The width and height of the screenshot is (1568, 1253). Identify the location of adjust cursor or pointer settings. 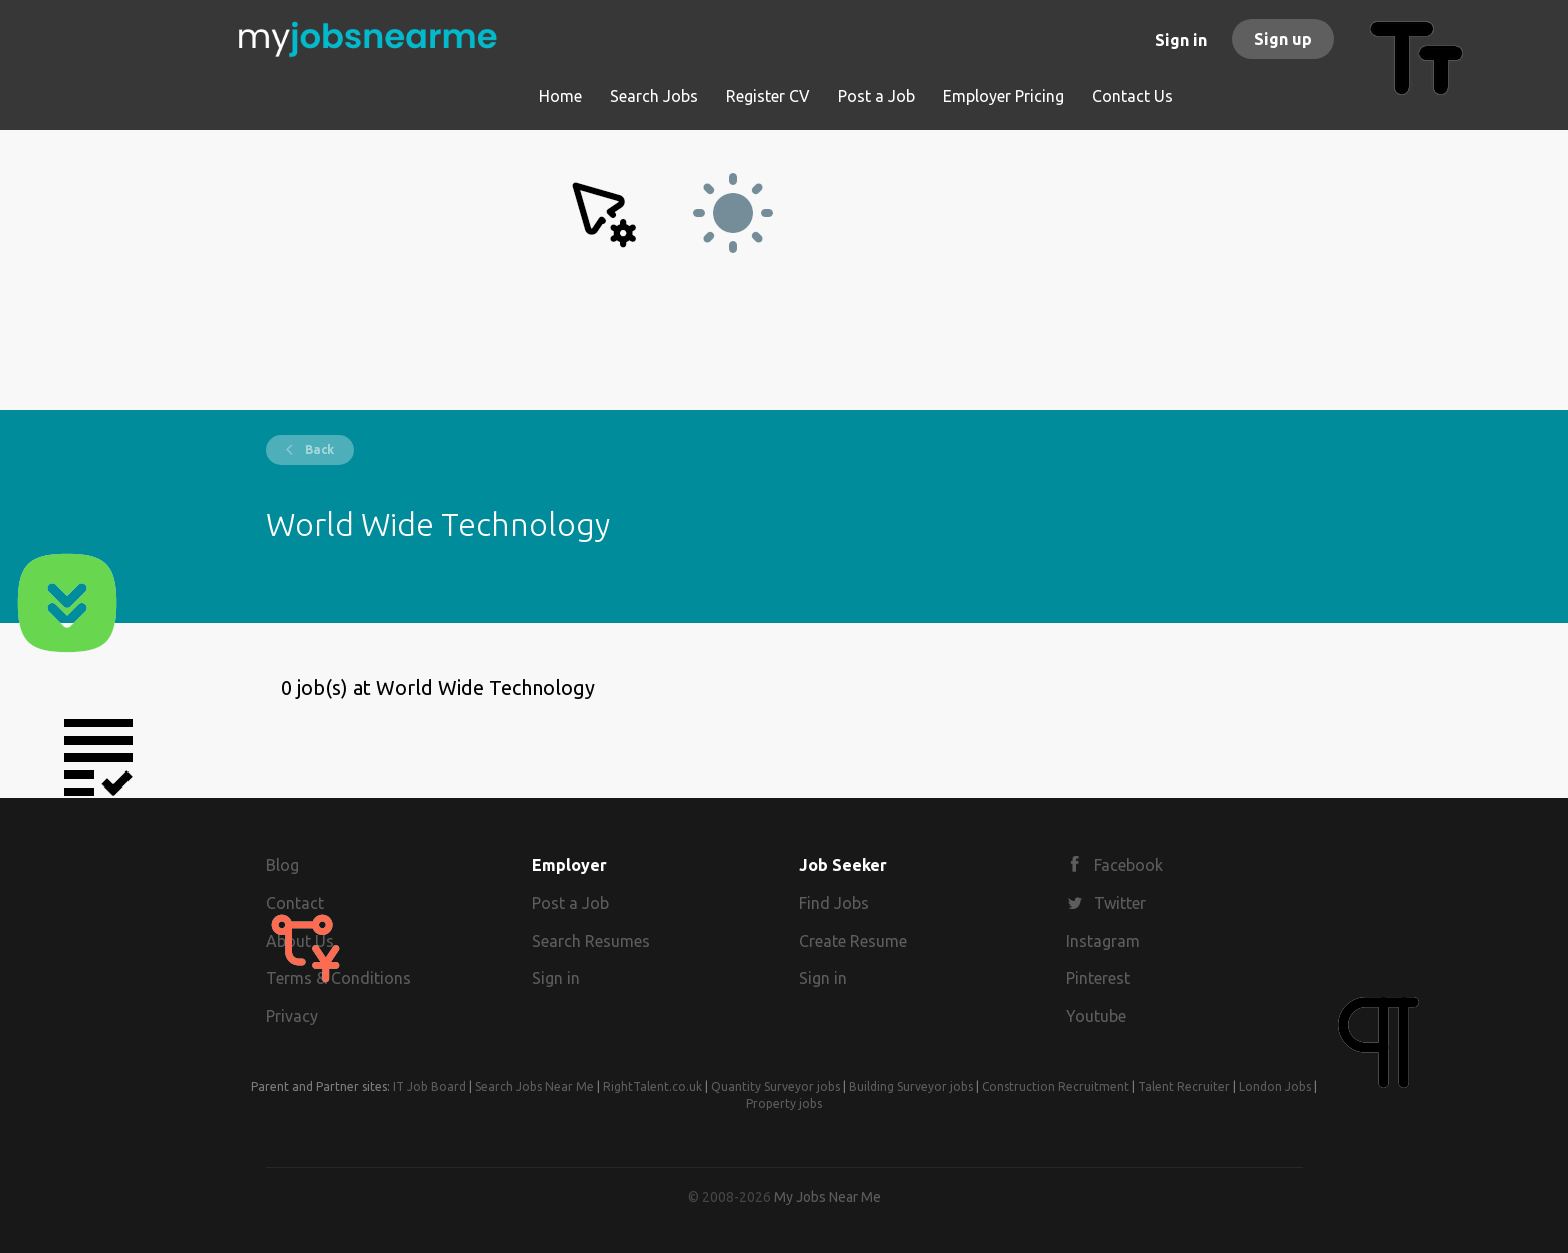
(601, 211).